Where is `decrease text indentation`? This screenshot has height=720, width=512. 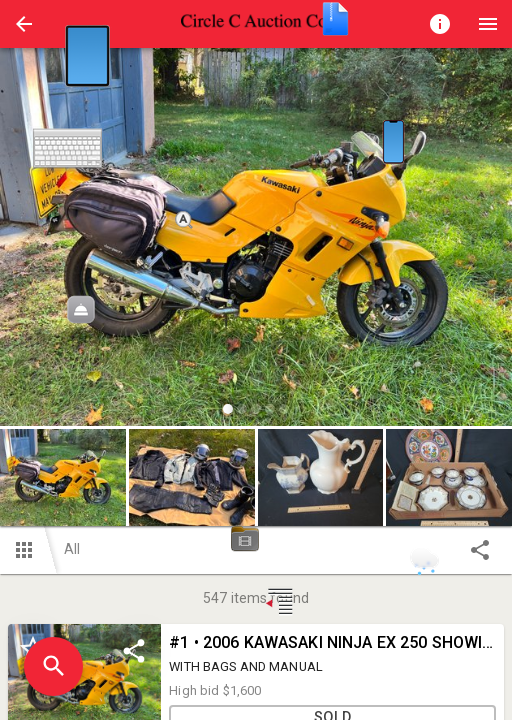 decrease text indentation is located at coordinates (279, 602).